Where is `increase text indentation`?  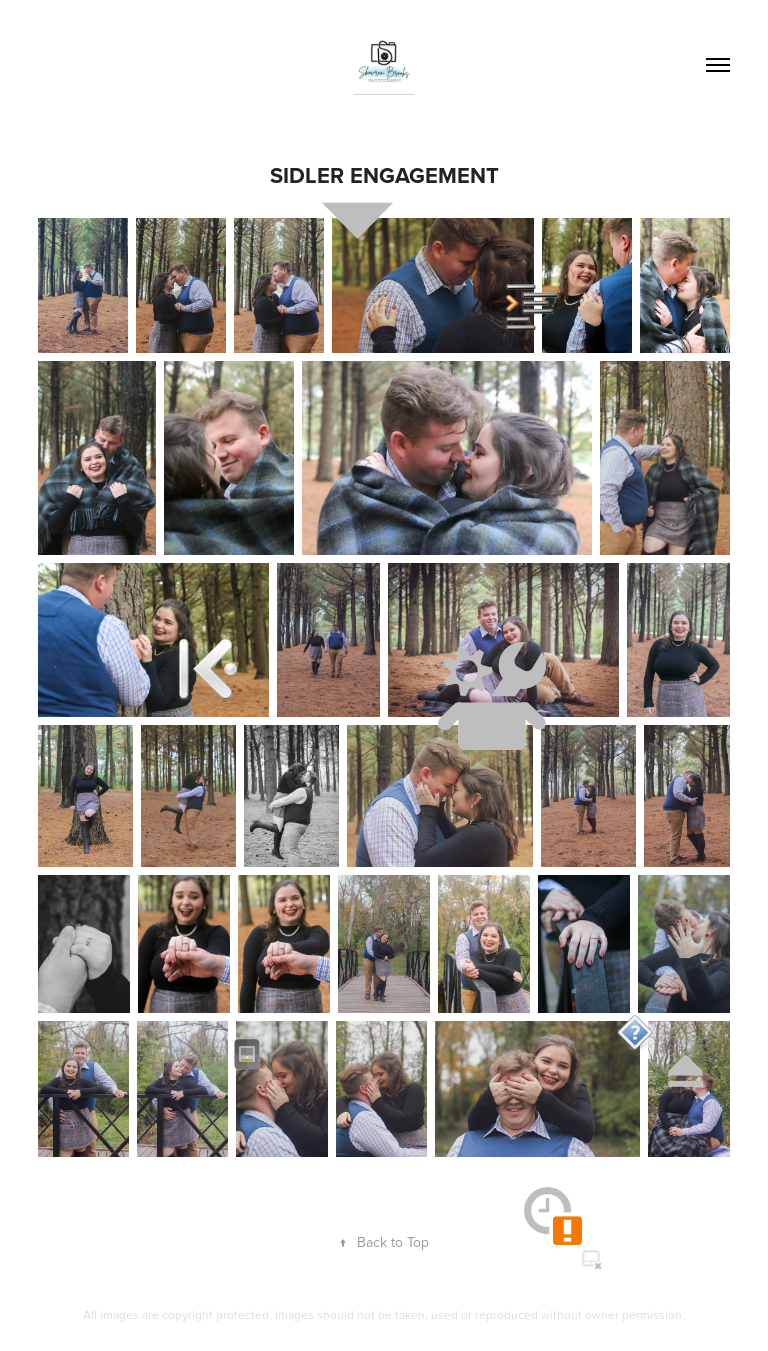 increase text indentation is located at coordinates (532, 309).